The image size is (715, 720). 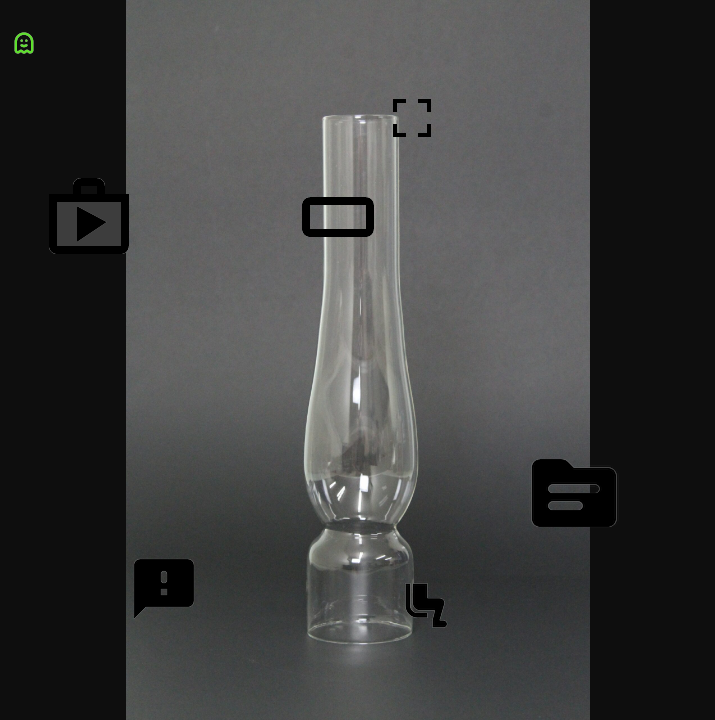 I want to click on crop image to 7:5 aspect ratio, so click(x=338, y=217).